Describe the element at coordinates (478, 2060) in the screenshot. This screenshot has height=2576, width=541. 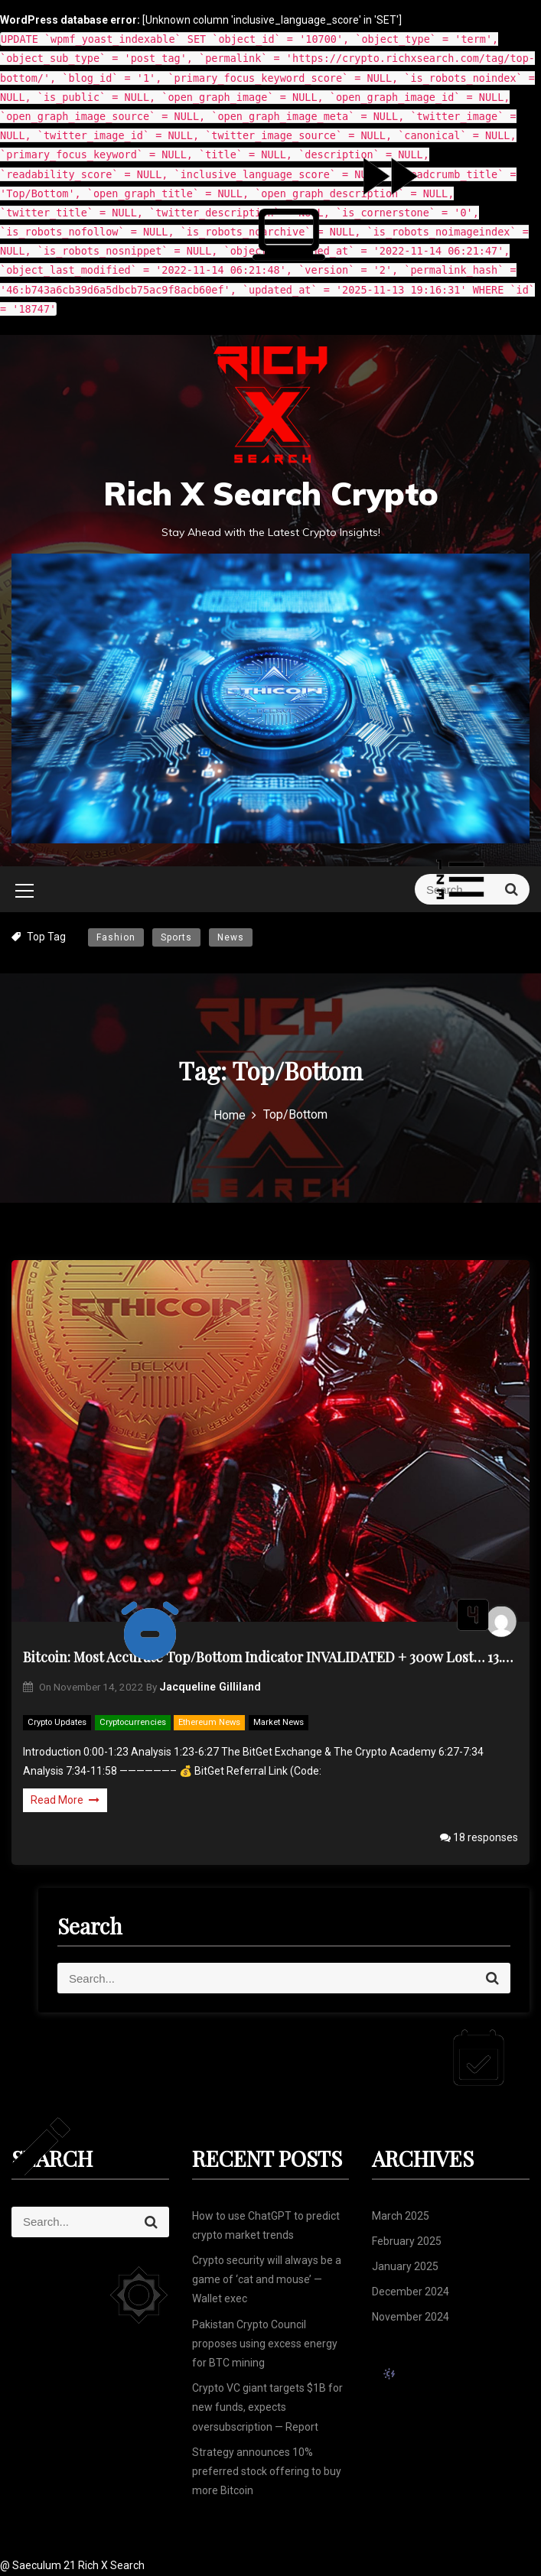
I see `confirmed calendar event` at that location.